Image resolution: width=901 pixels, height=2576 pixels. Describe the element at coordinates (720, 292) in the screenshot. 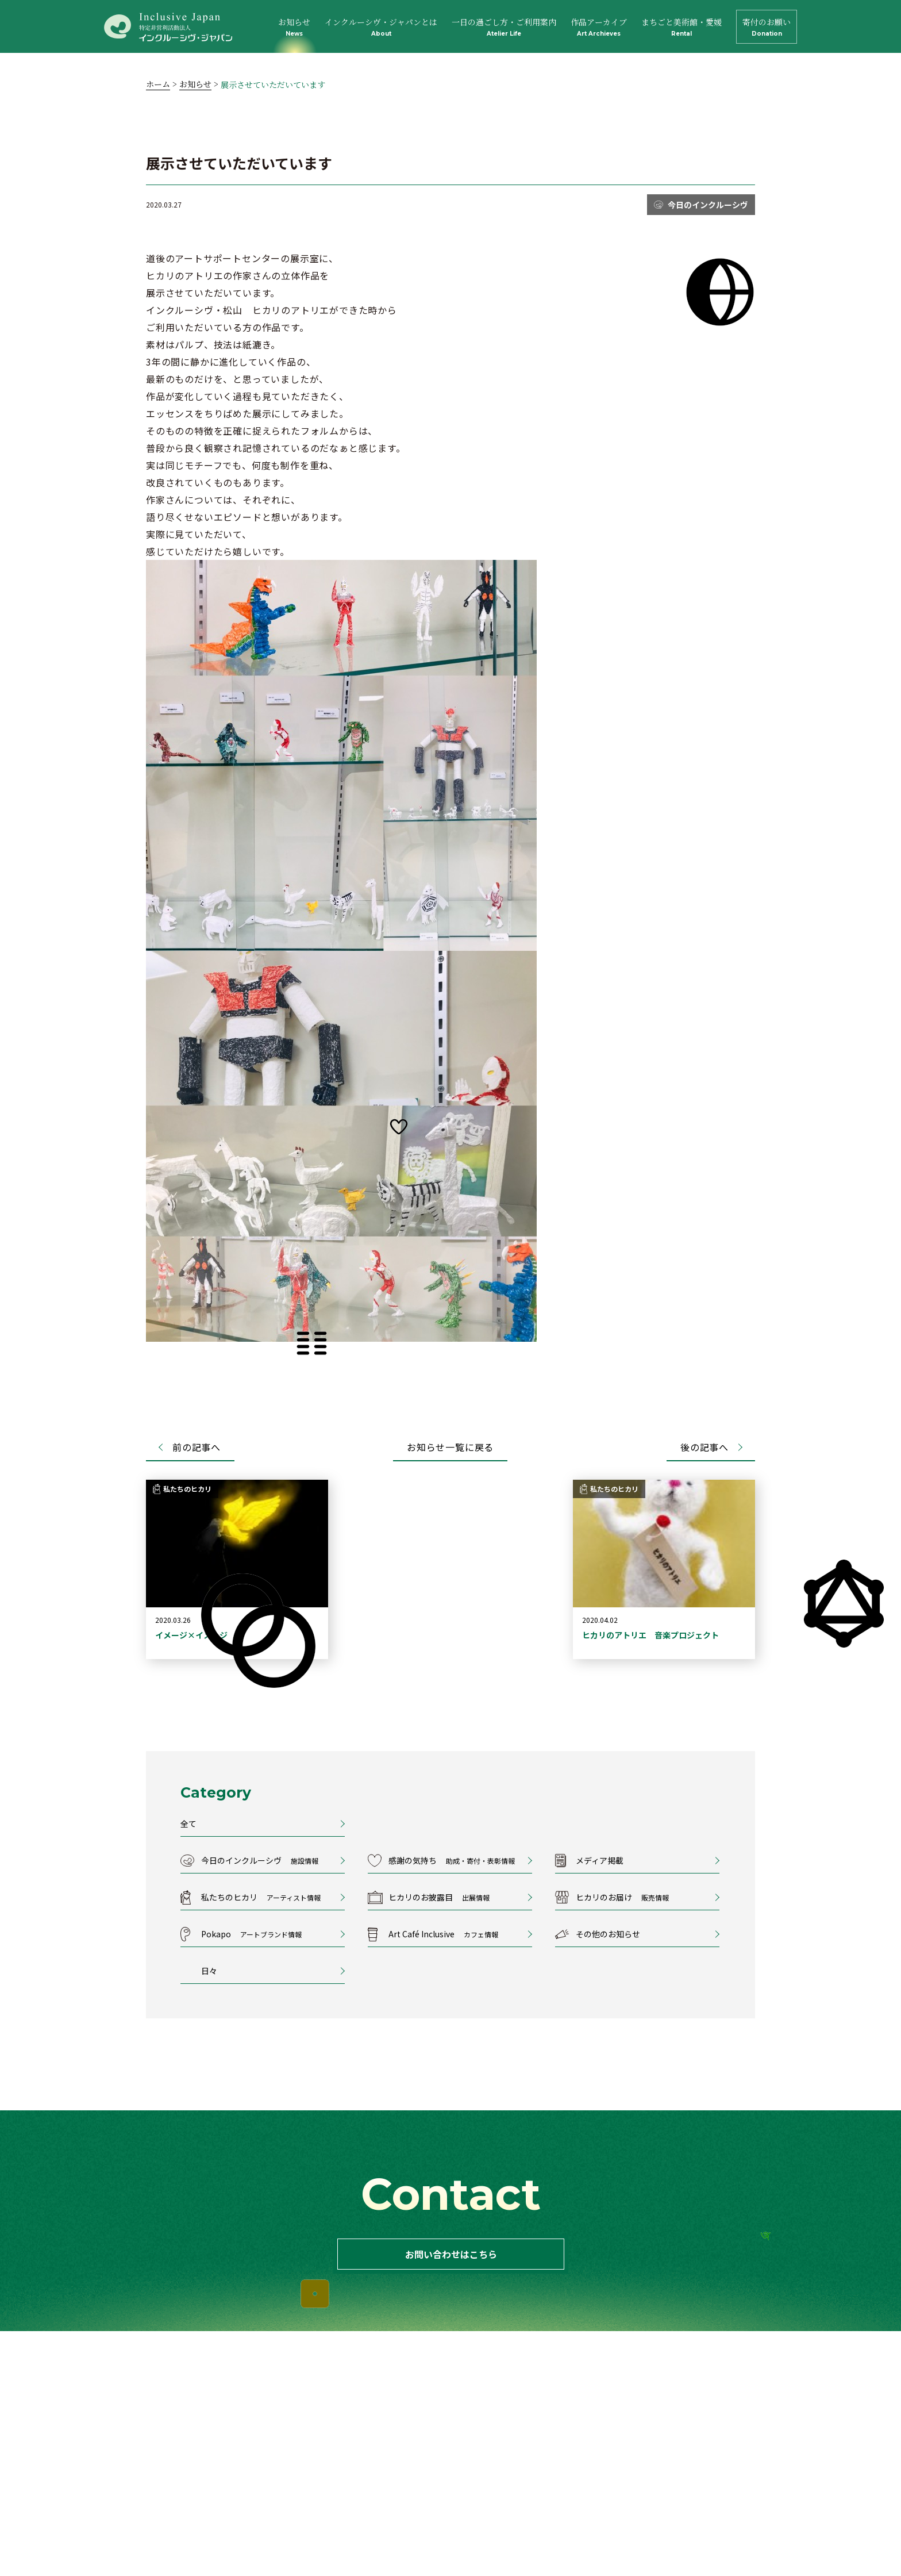

I see `switch to global or worldwide view` at that location.